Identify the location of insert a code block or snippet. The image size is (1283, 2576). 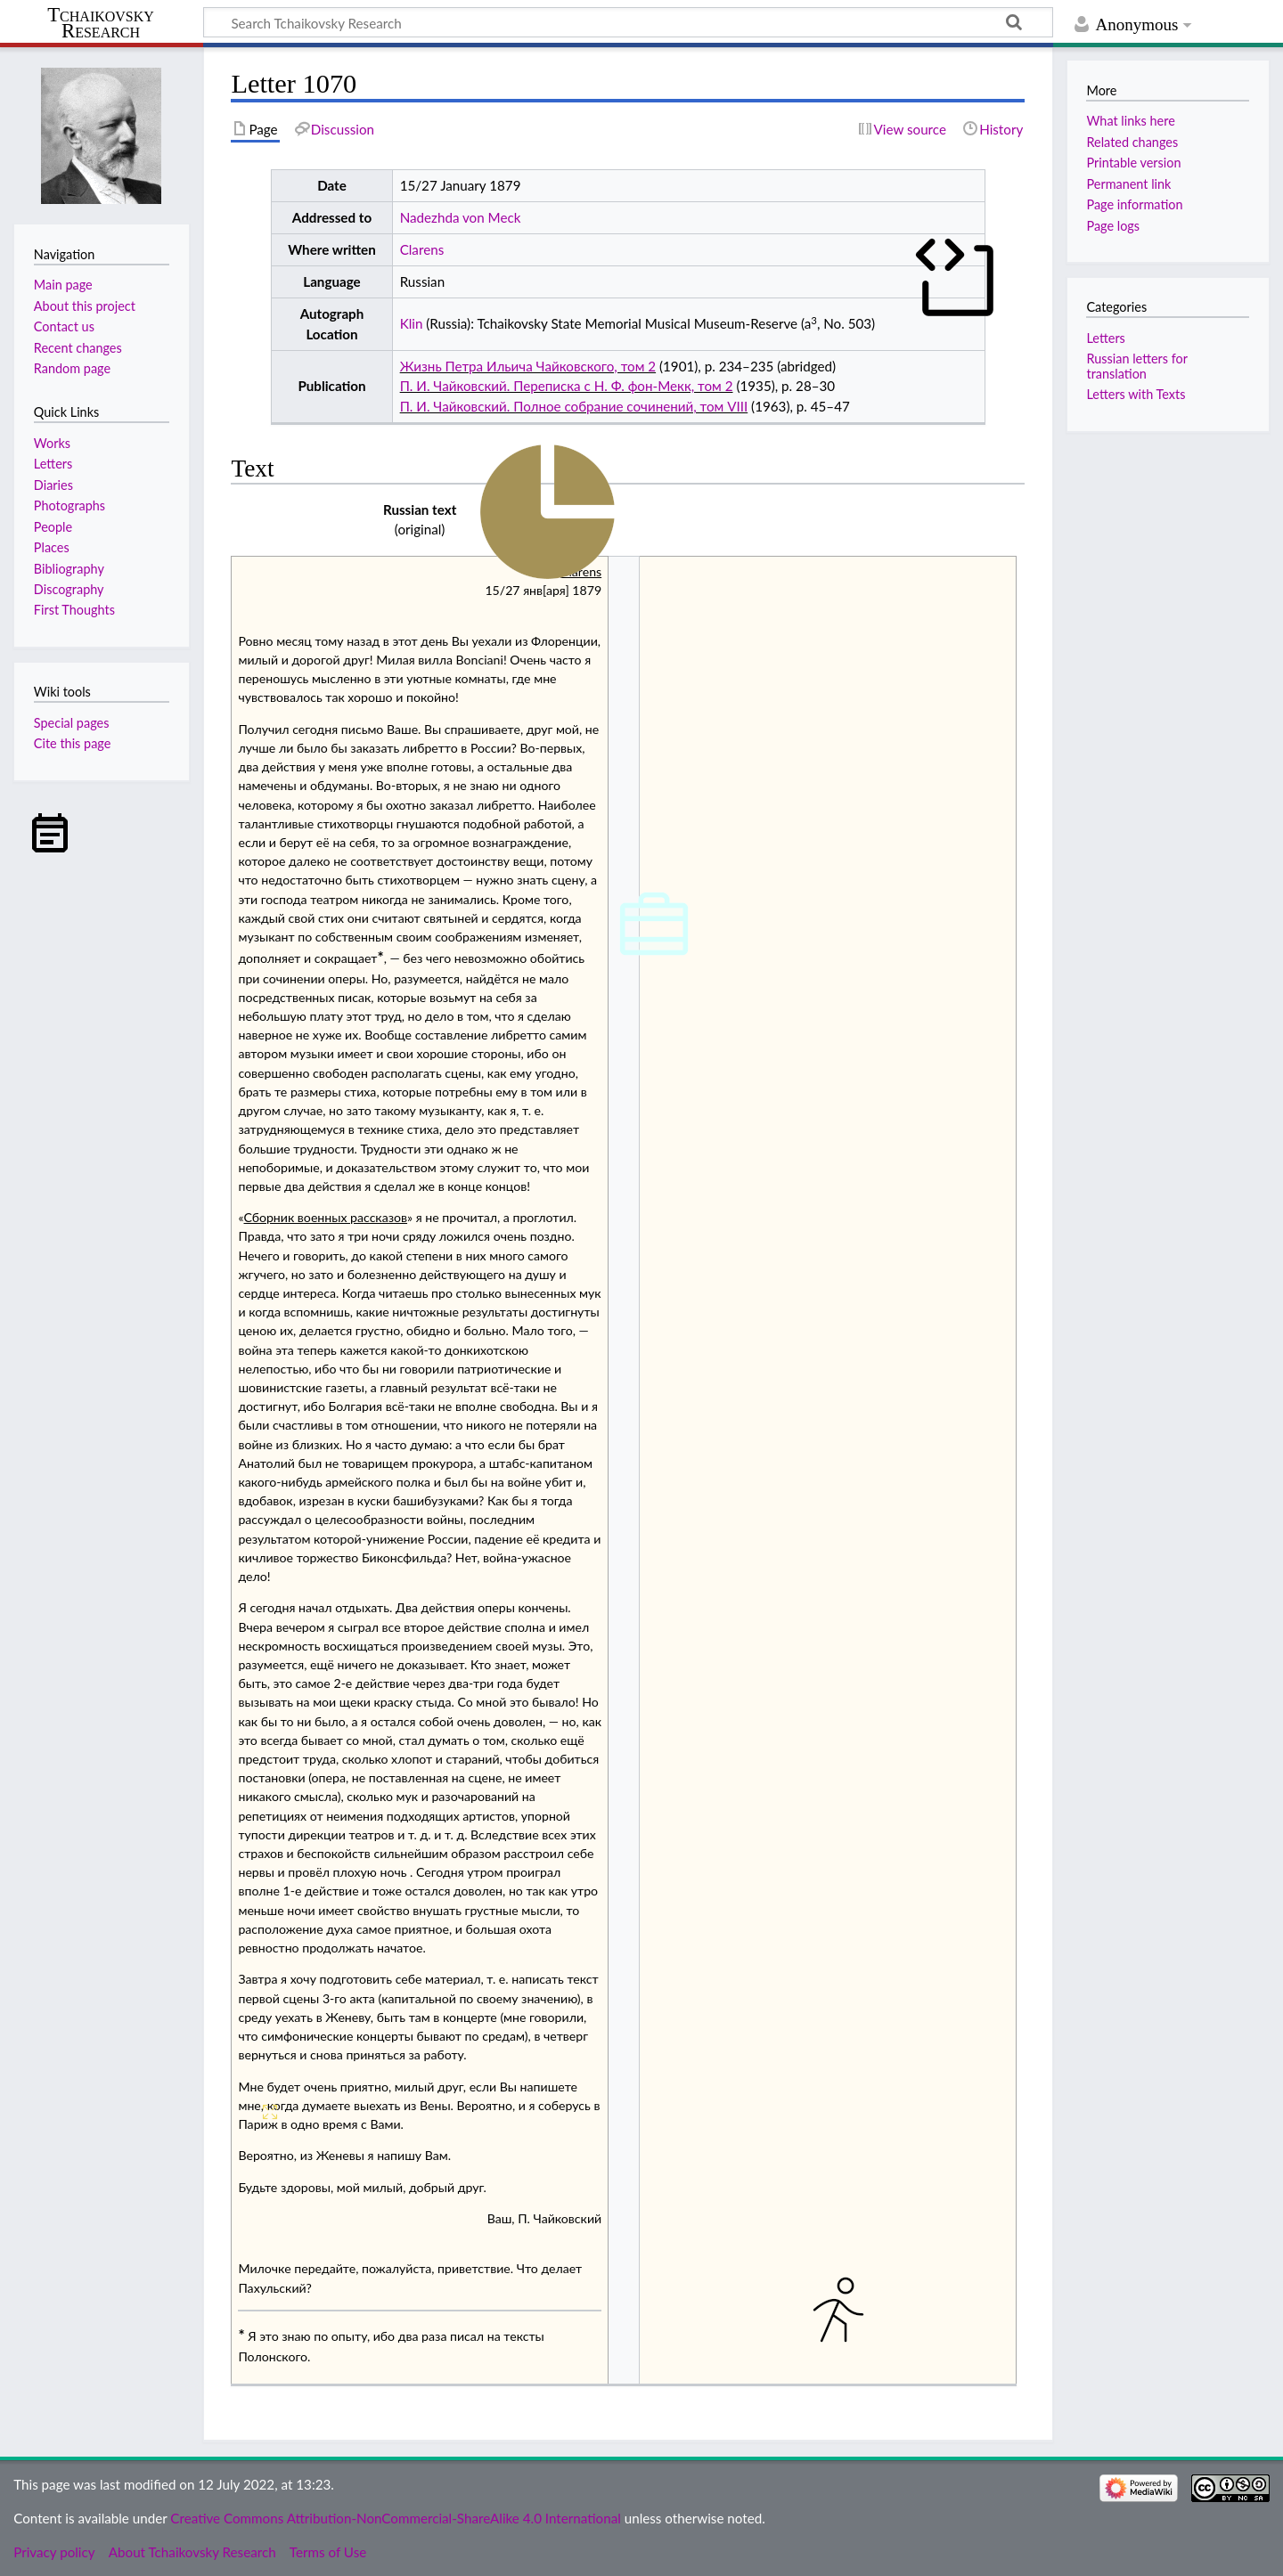
(958, 281).